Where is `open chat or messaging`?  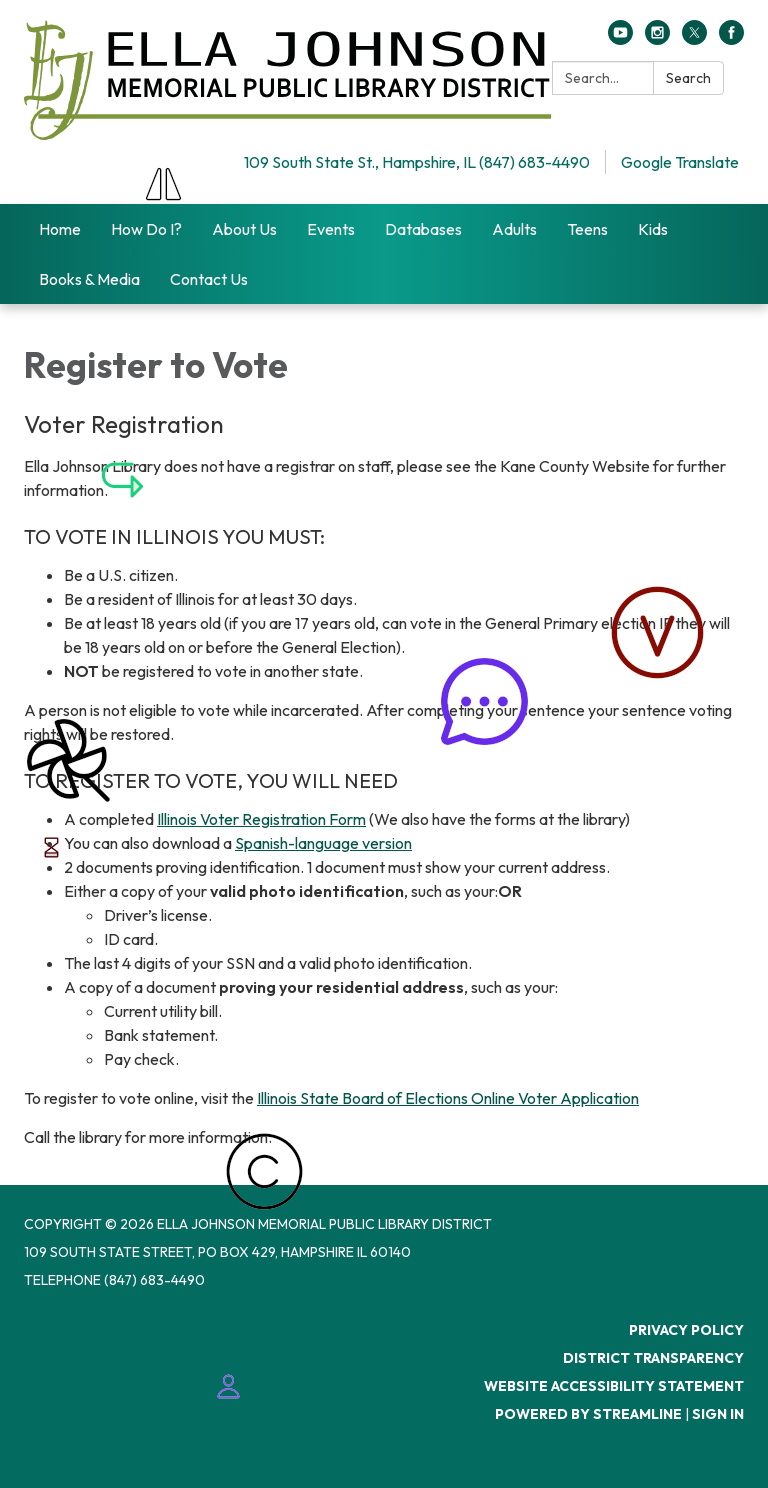
open chat or messaging is located at coordinates (484, 701).